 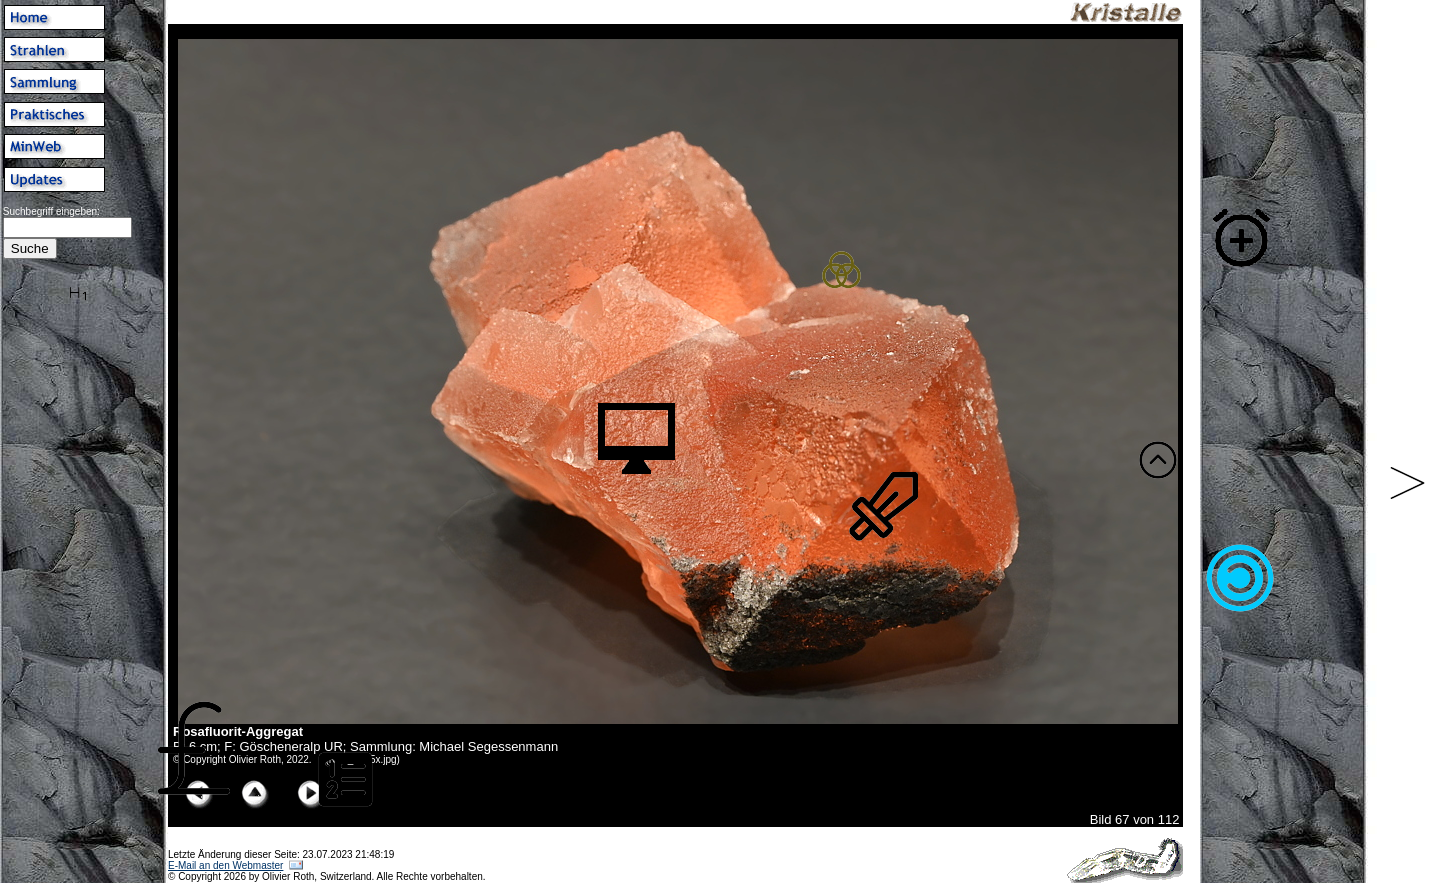 What do you see at coordinates (198, 750) in the screenshot?
I see `indicates british pound sterling currency` at bounding box center [198, 750].